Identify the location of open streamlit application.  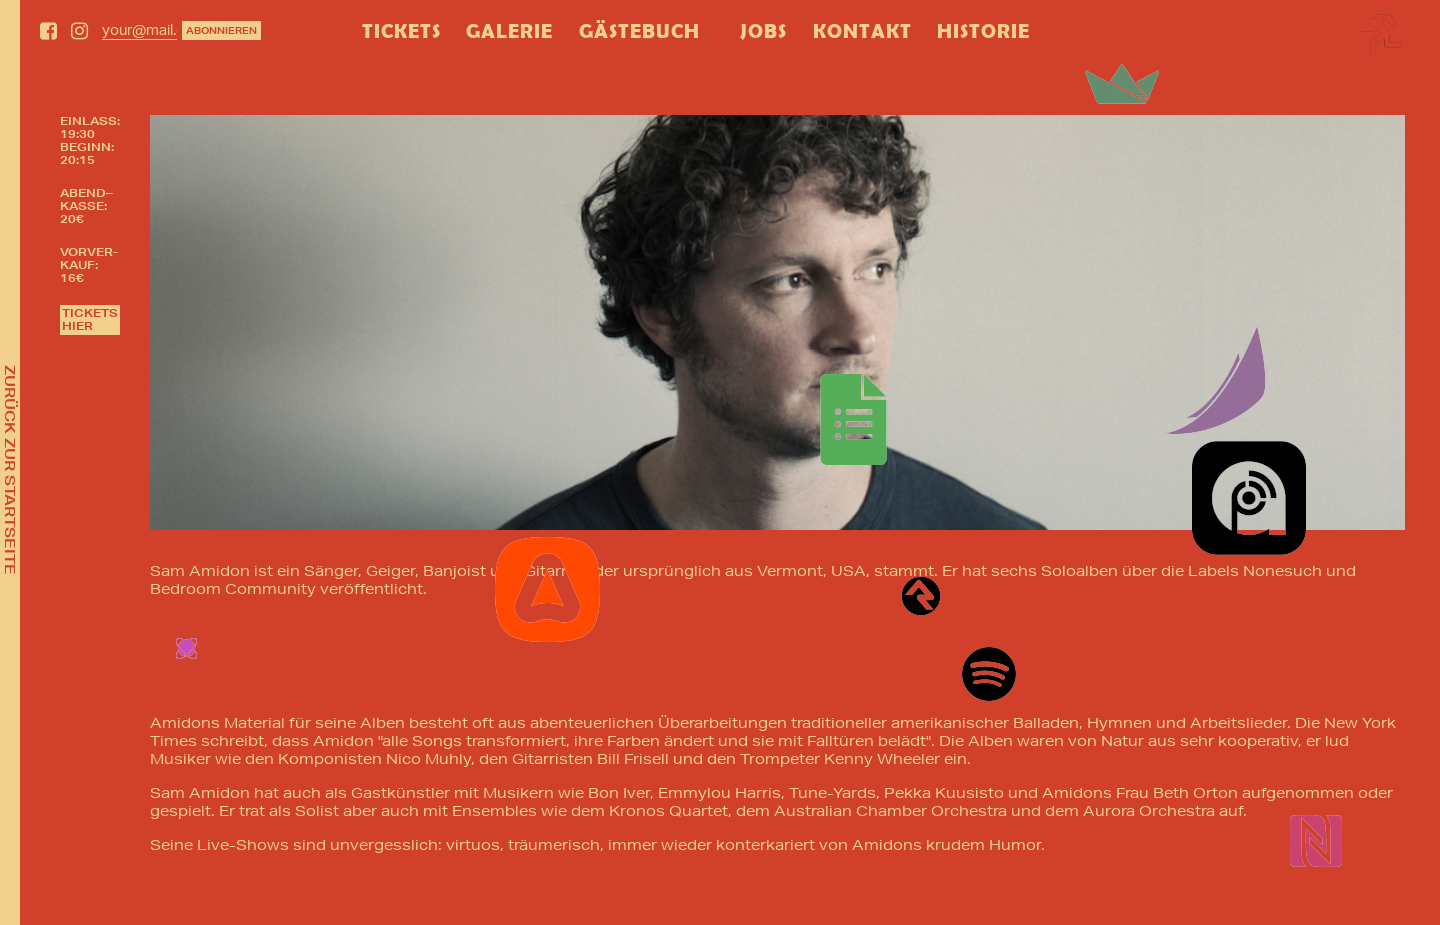
(1122, 84).